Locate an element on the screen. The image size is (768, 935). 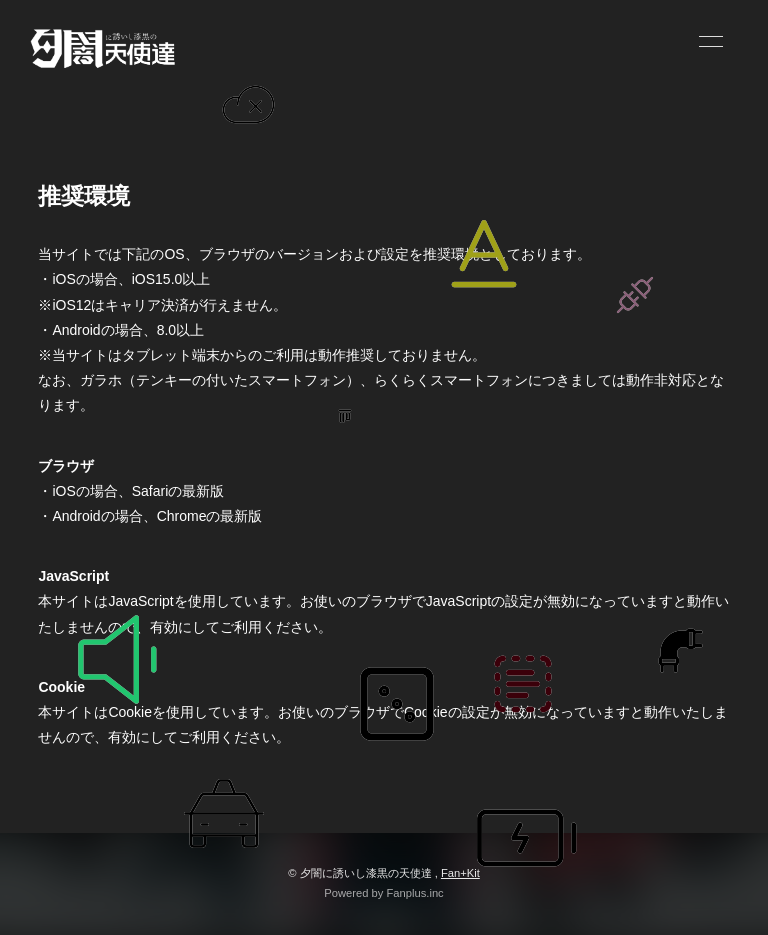
request a taxi or cab ride is located at coordinates (224, 819).